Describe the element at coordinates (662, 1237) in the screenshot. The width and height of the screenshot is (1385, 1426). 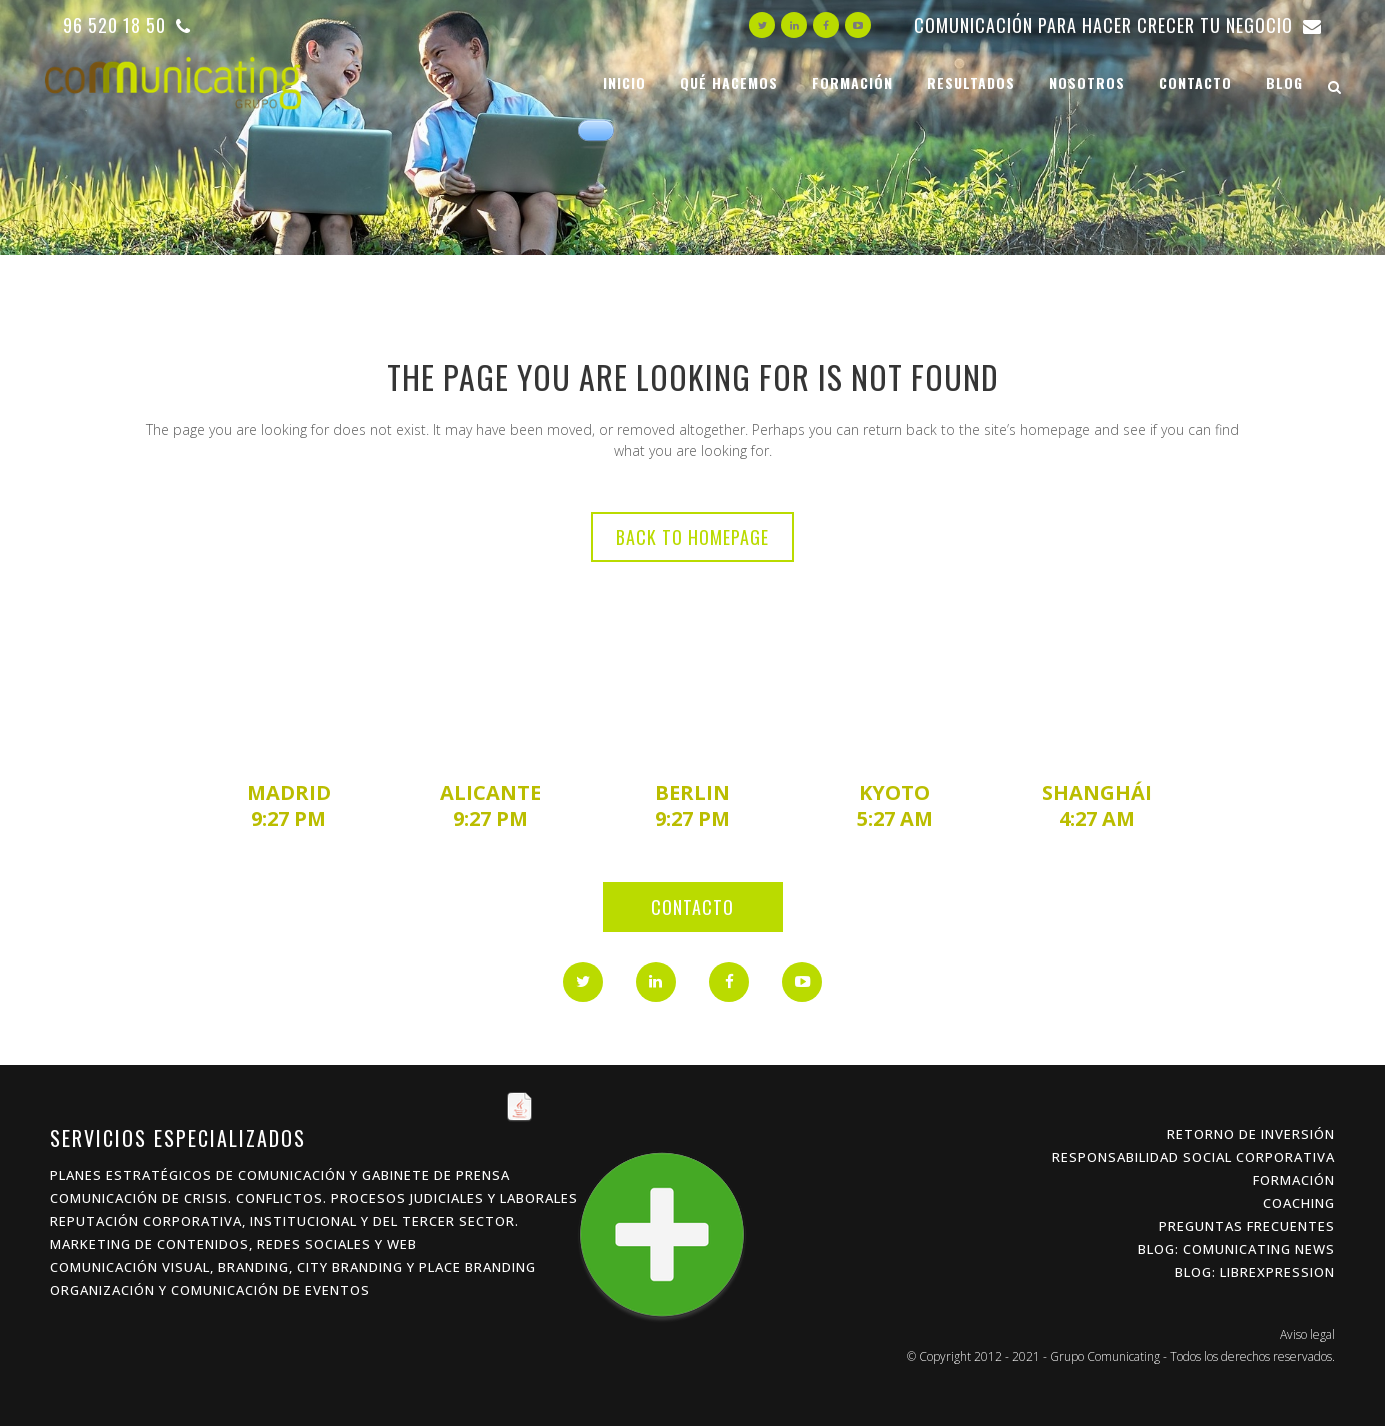
I see `add a new item to the list` at that location.